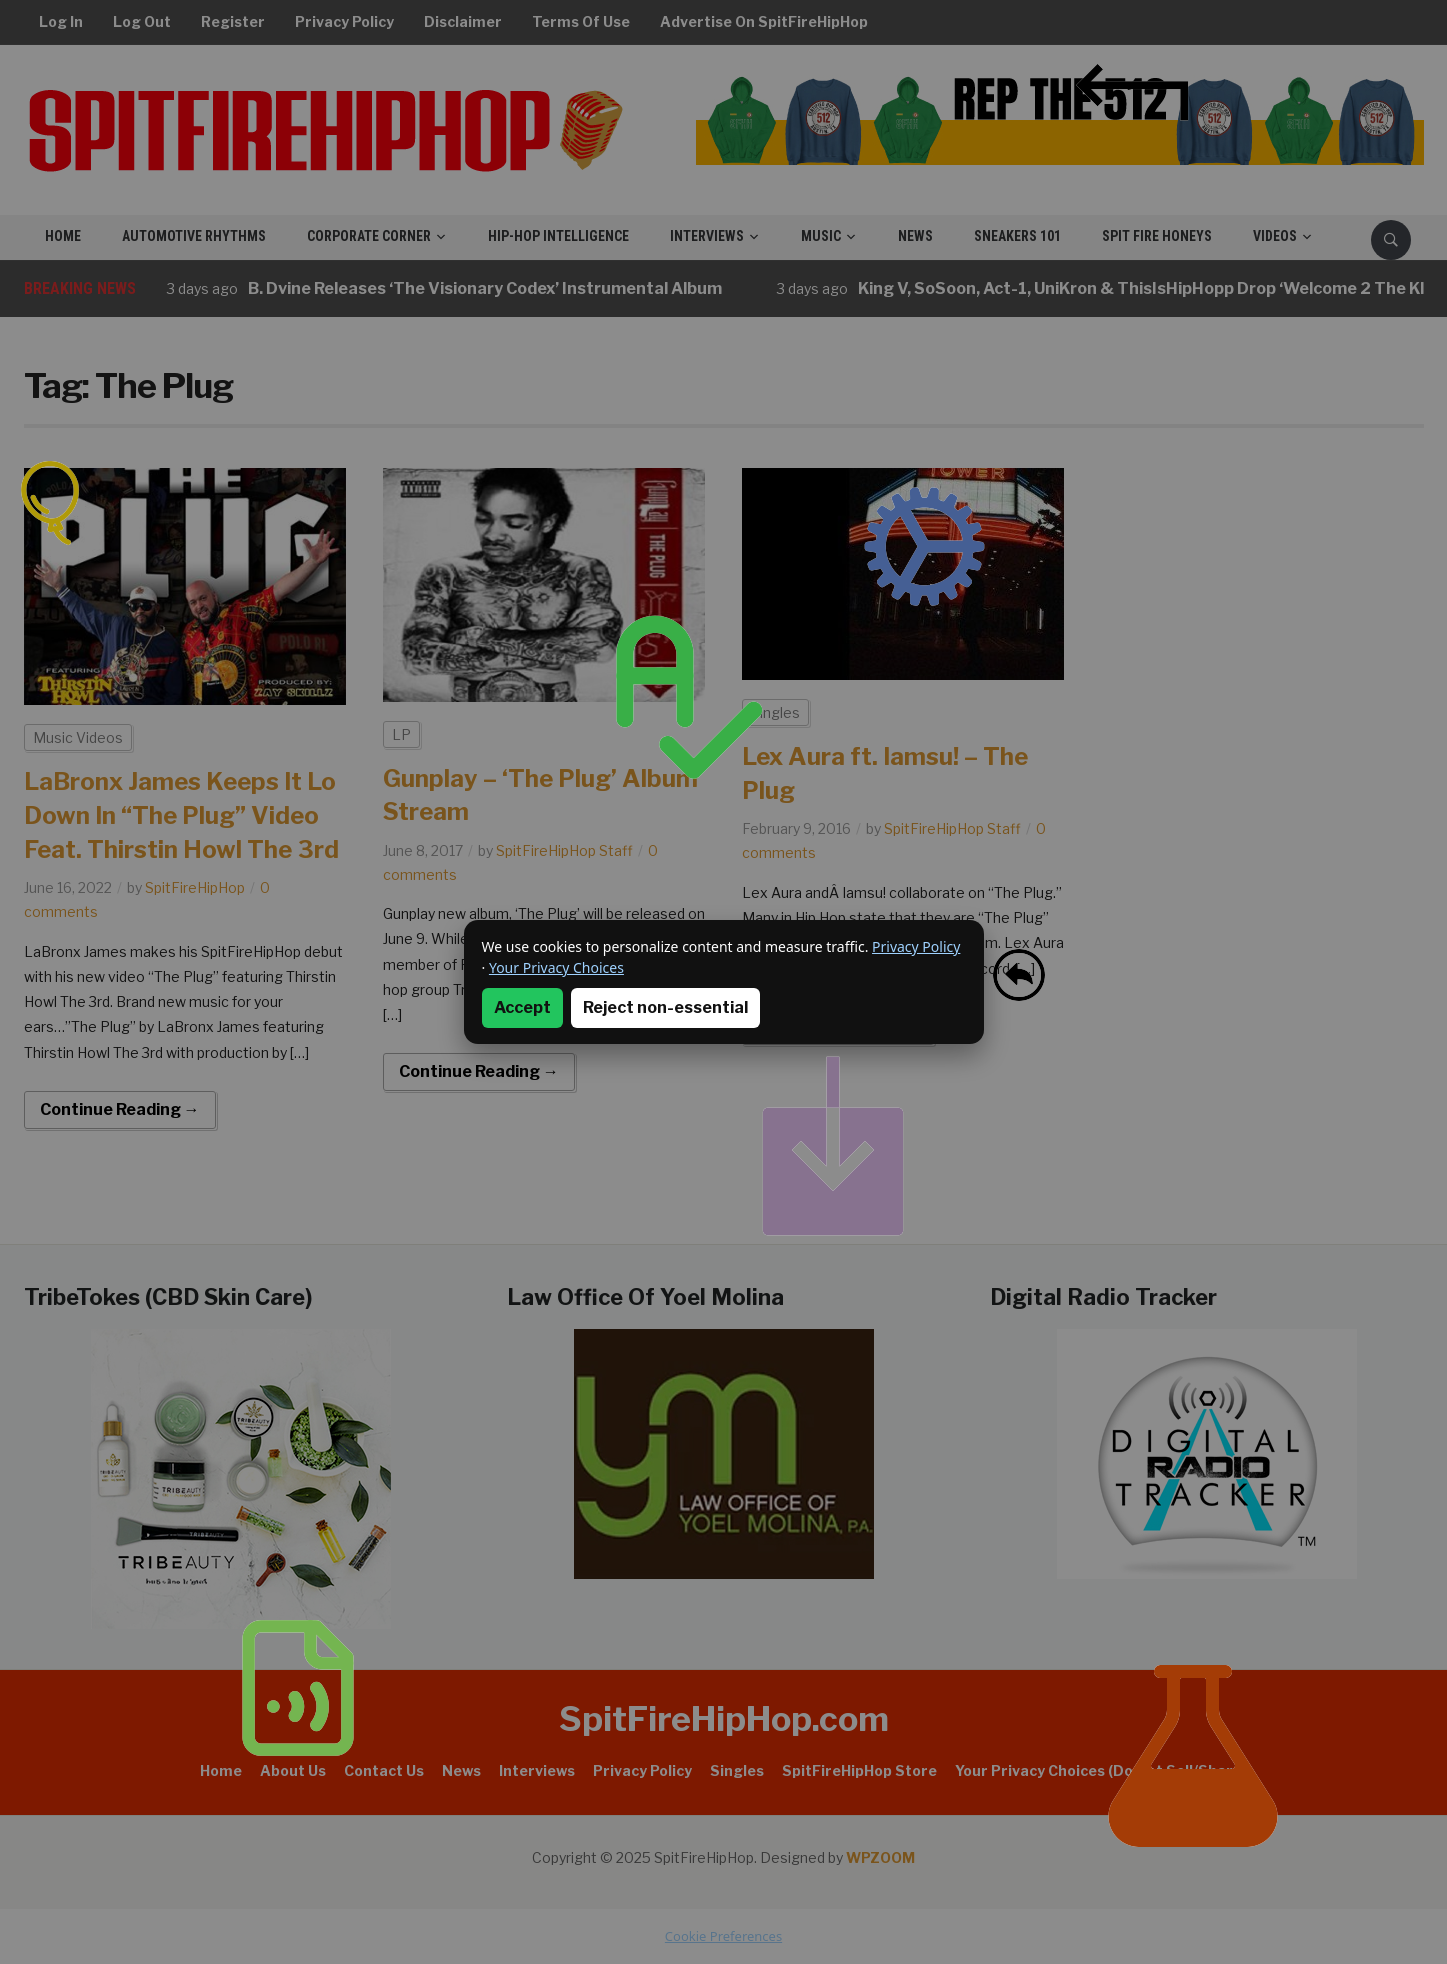 This screenshot has height=1964, width=1447. What do you see at coordinates (685, 693) in the screenshot?
I see `enable spellcheck for text input` at bounding box center [685, 693].